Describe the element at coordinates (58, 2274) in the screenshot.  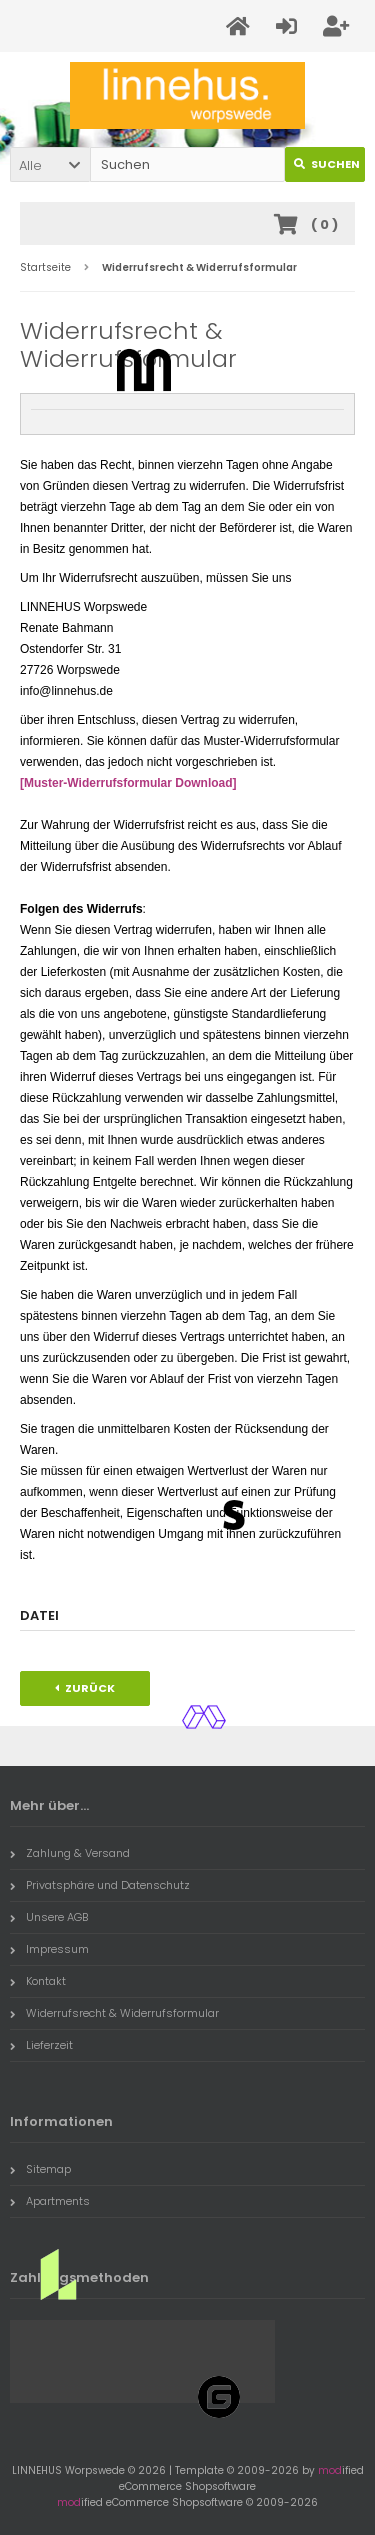
I see `lucid software company logo` at that location.